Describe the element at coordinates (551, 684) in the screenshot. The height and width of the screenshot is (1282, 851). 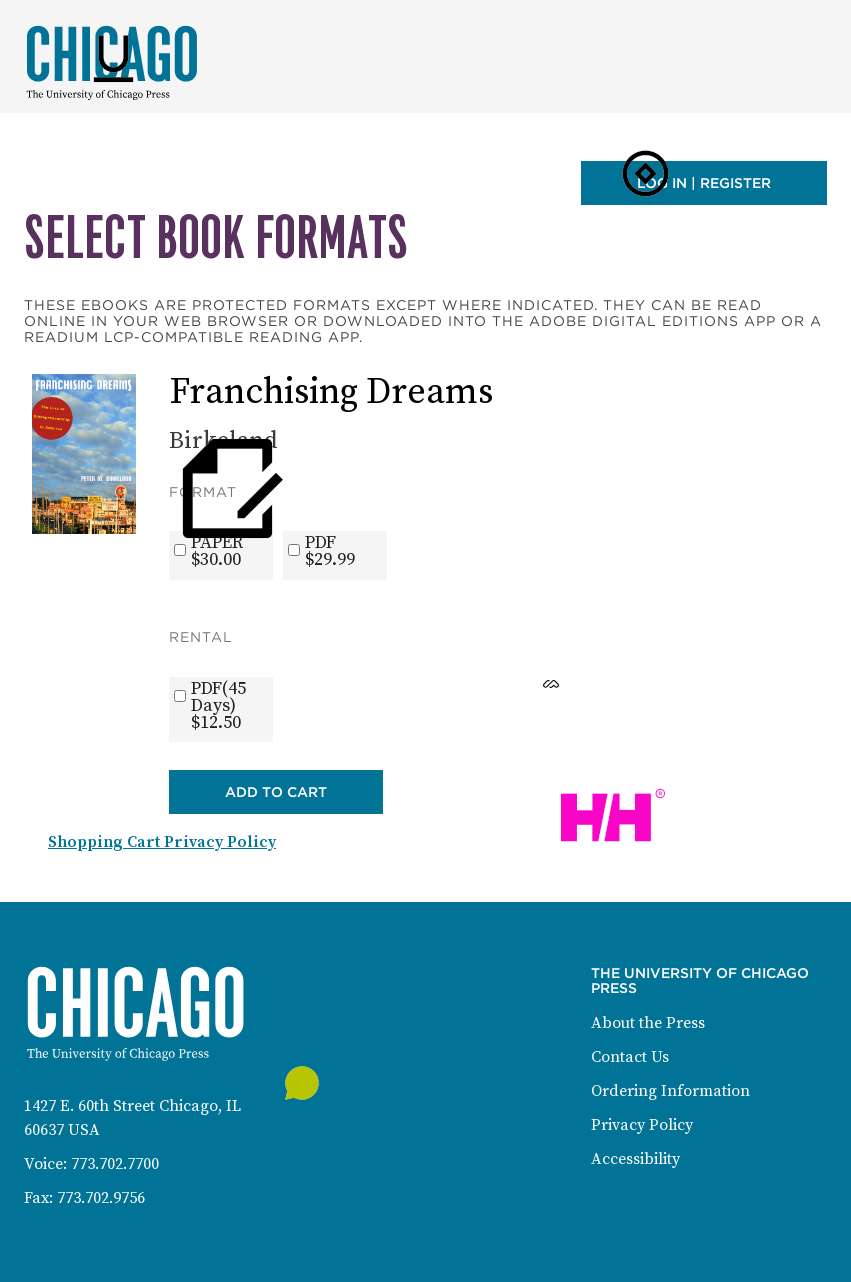
I see `maze user testing platform logo` at that location.